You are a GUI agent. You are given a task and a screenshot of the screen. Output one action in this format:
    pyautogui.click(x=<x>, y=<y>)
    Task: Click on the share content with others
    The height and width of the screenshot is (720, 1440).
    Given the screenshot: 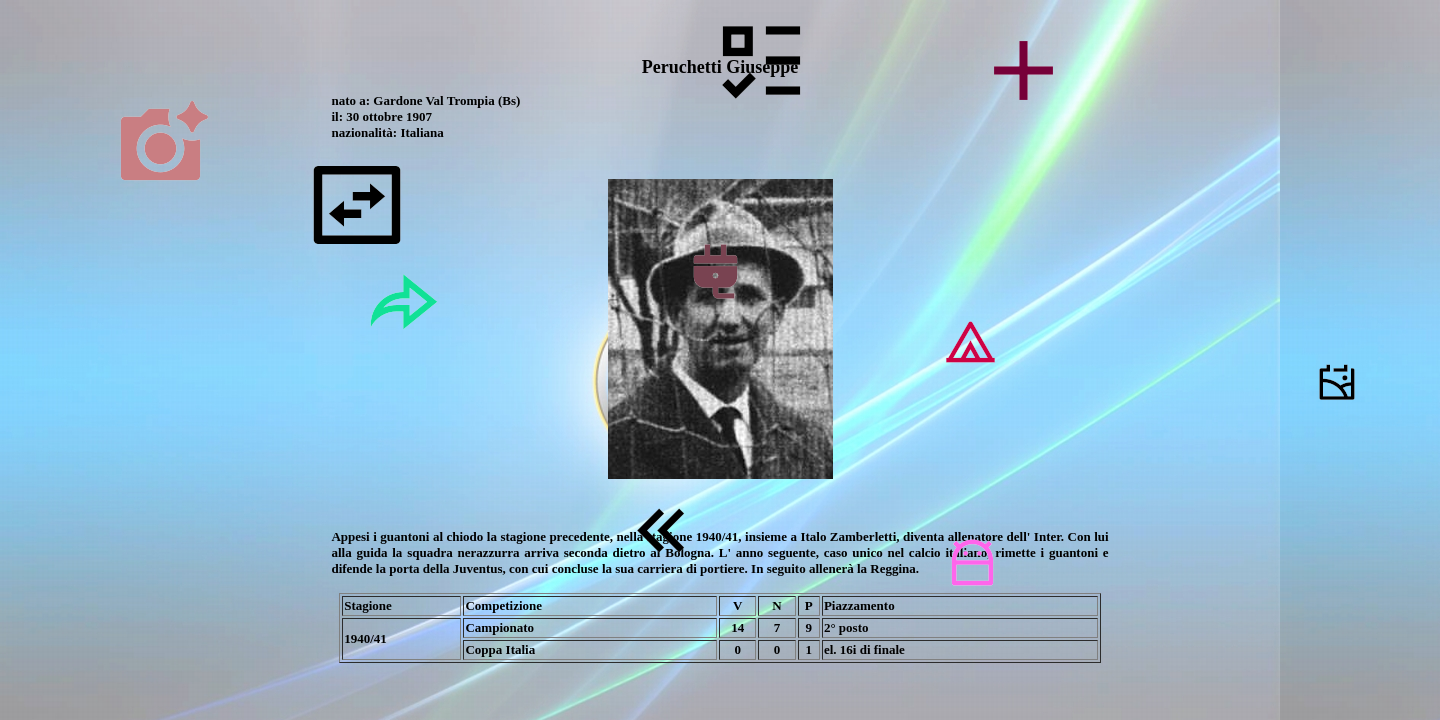 What is the action you would take?
    pyautogui.click(x=400, y=305)
    